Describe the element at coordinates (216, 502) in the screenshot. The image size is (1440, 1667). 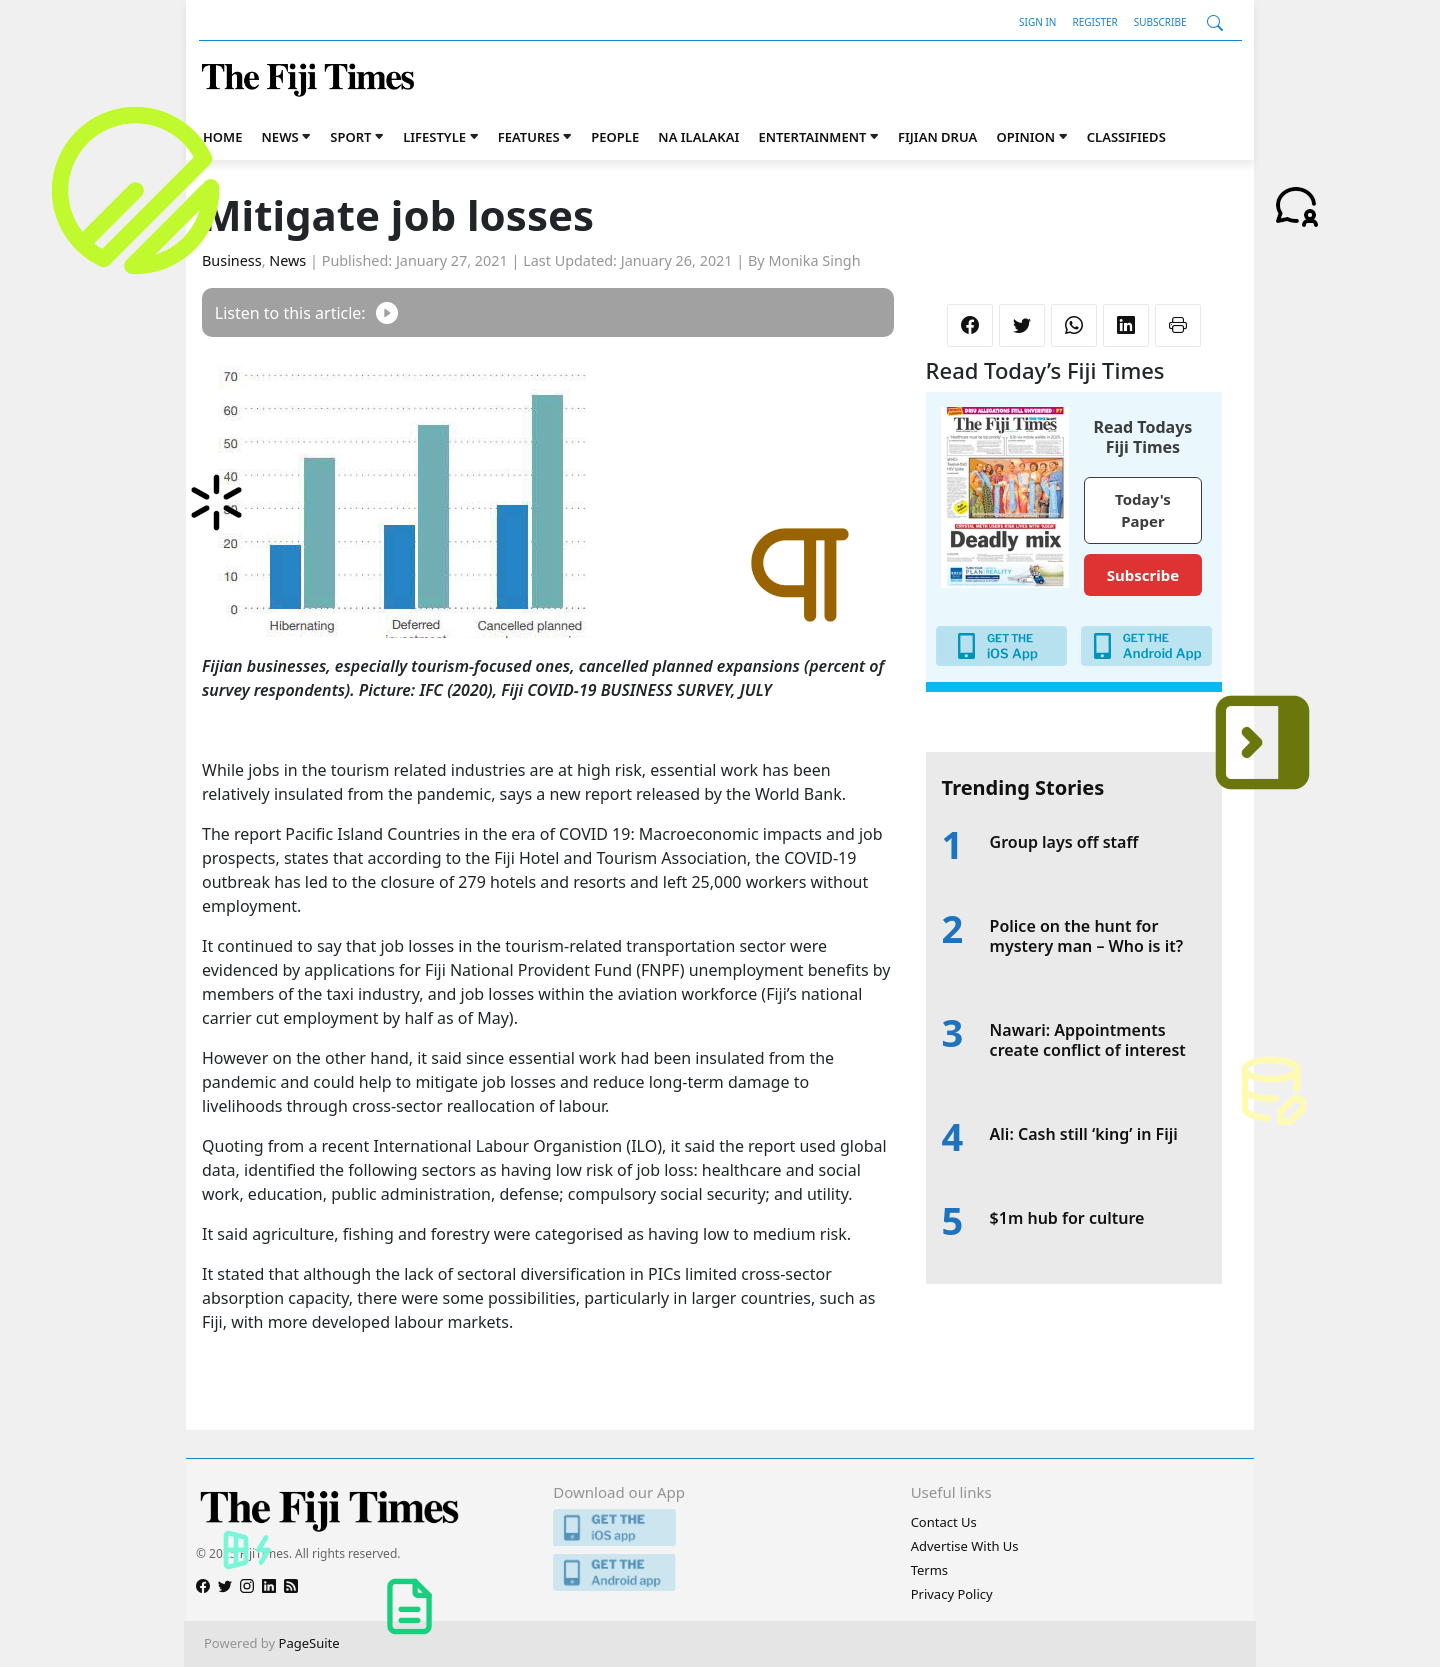
I see `walmart app or website link` at that location.